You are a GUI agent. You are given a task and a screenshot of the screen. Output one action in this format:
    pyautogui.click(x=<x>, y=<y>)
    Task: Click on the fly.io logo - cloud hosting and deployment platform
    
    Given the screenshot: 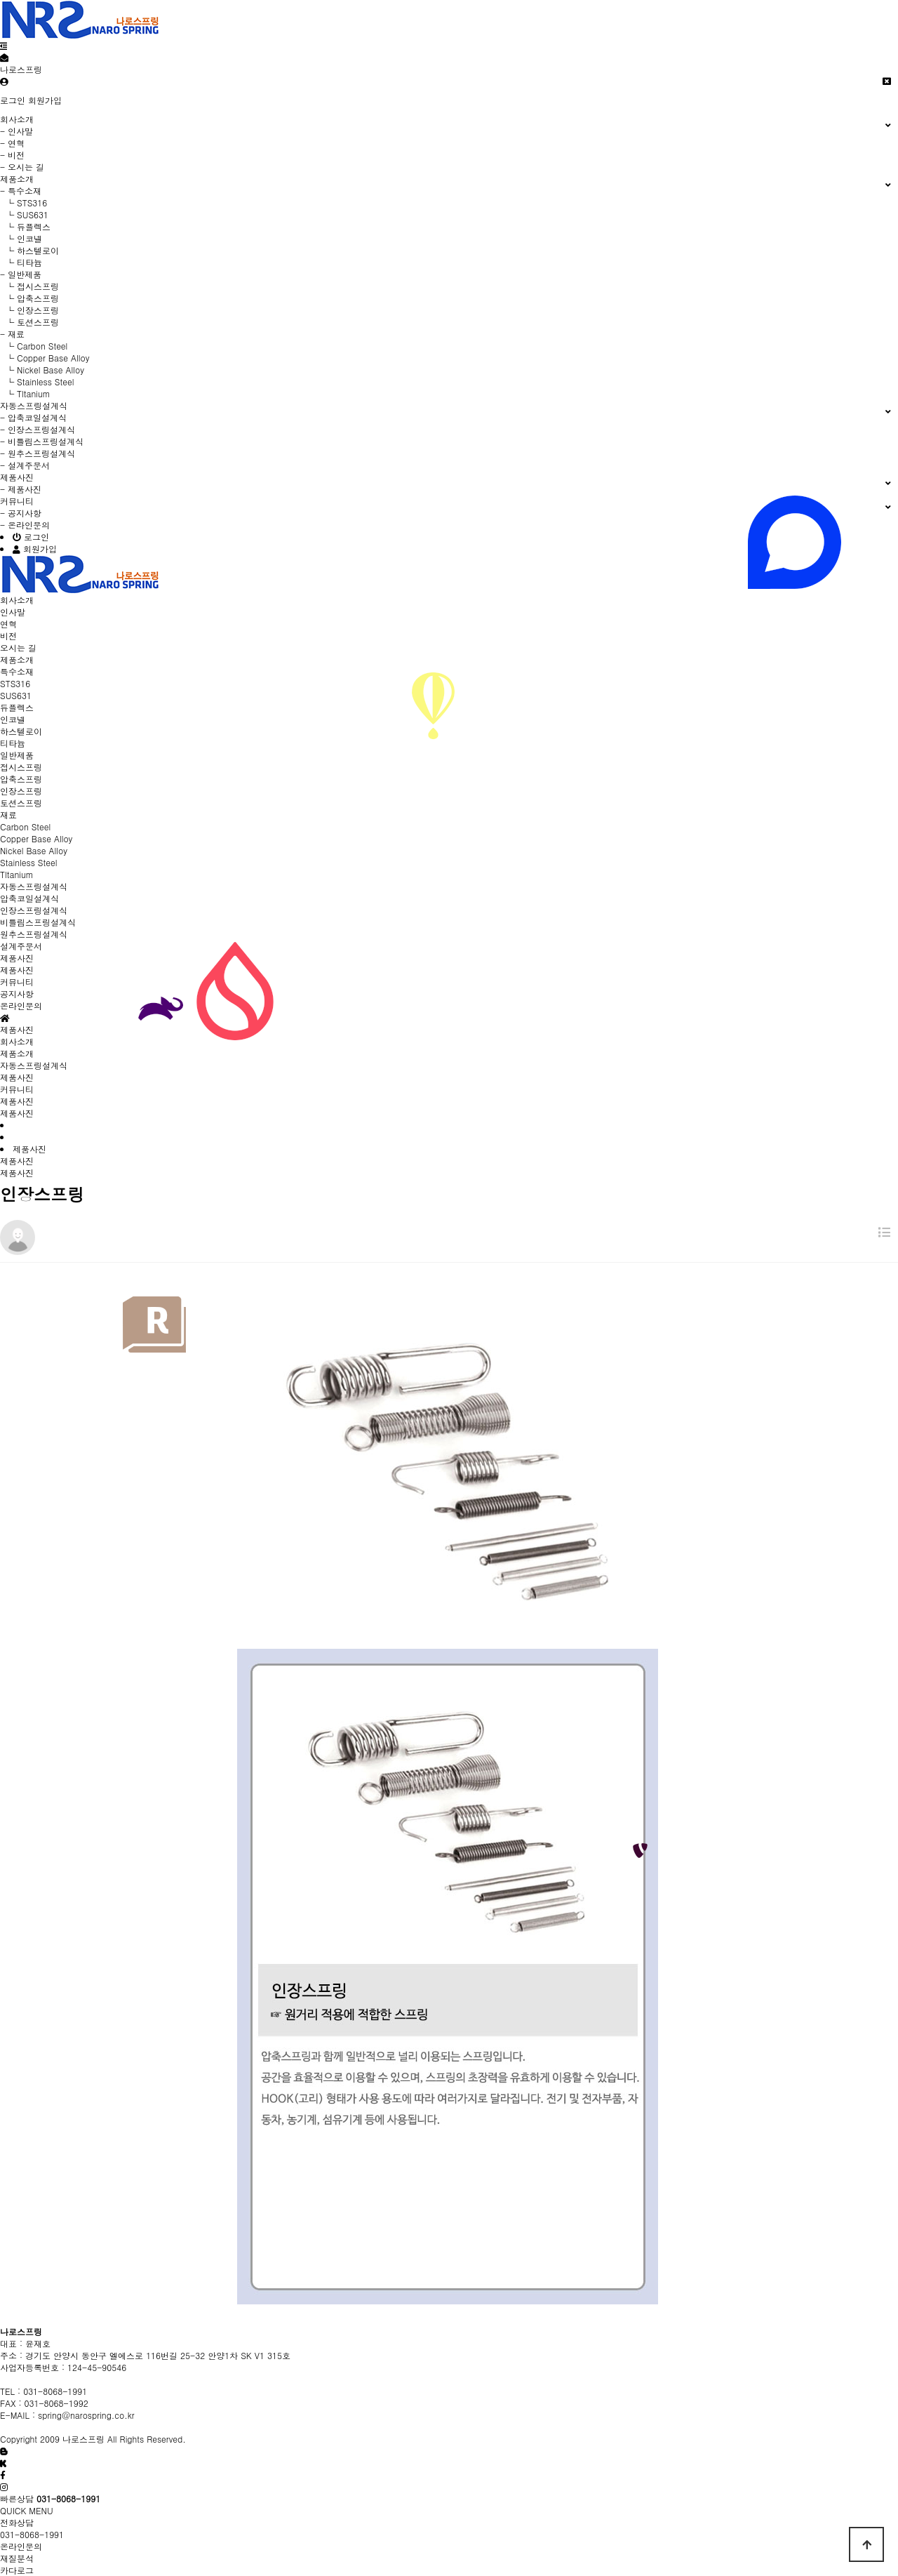 What is the action you would take?
    pyautogui.click(x=433, y=705)
    